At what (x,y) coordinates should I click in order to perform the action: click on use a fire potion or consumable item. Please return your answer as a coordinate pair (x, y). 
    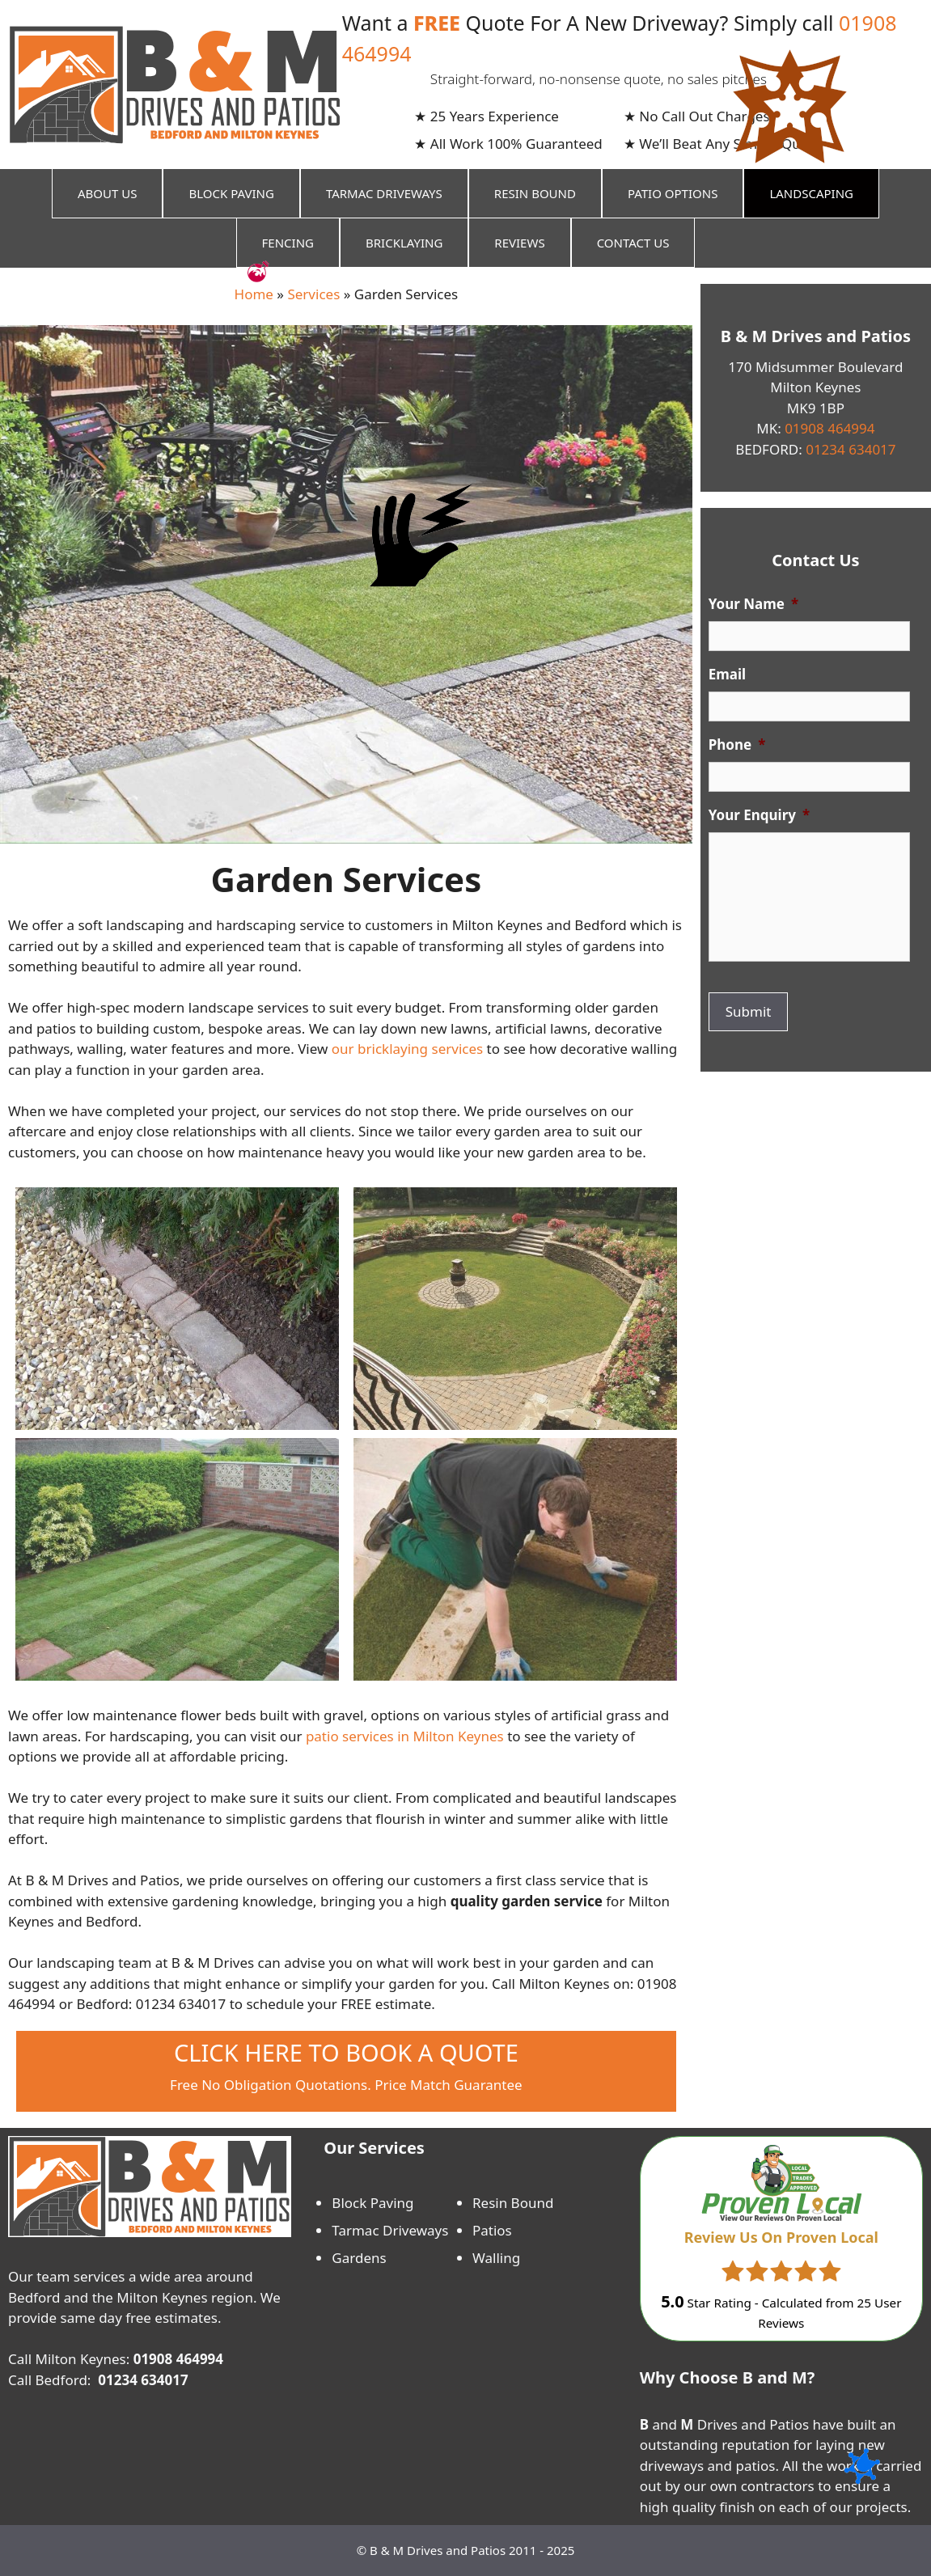
    Looking at the image, I should click on (258, 271).